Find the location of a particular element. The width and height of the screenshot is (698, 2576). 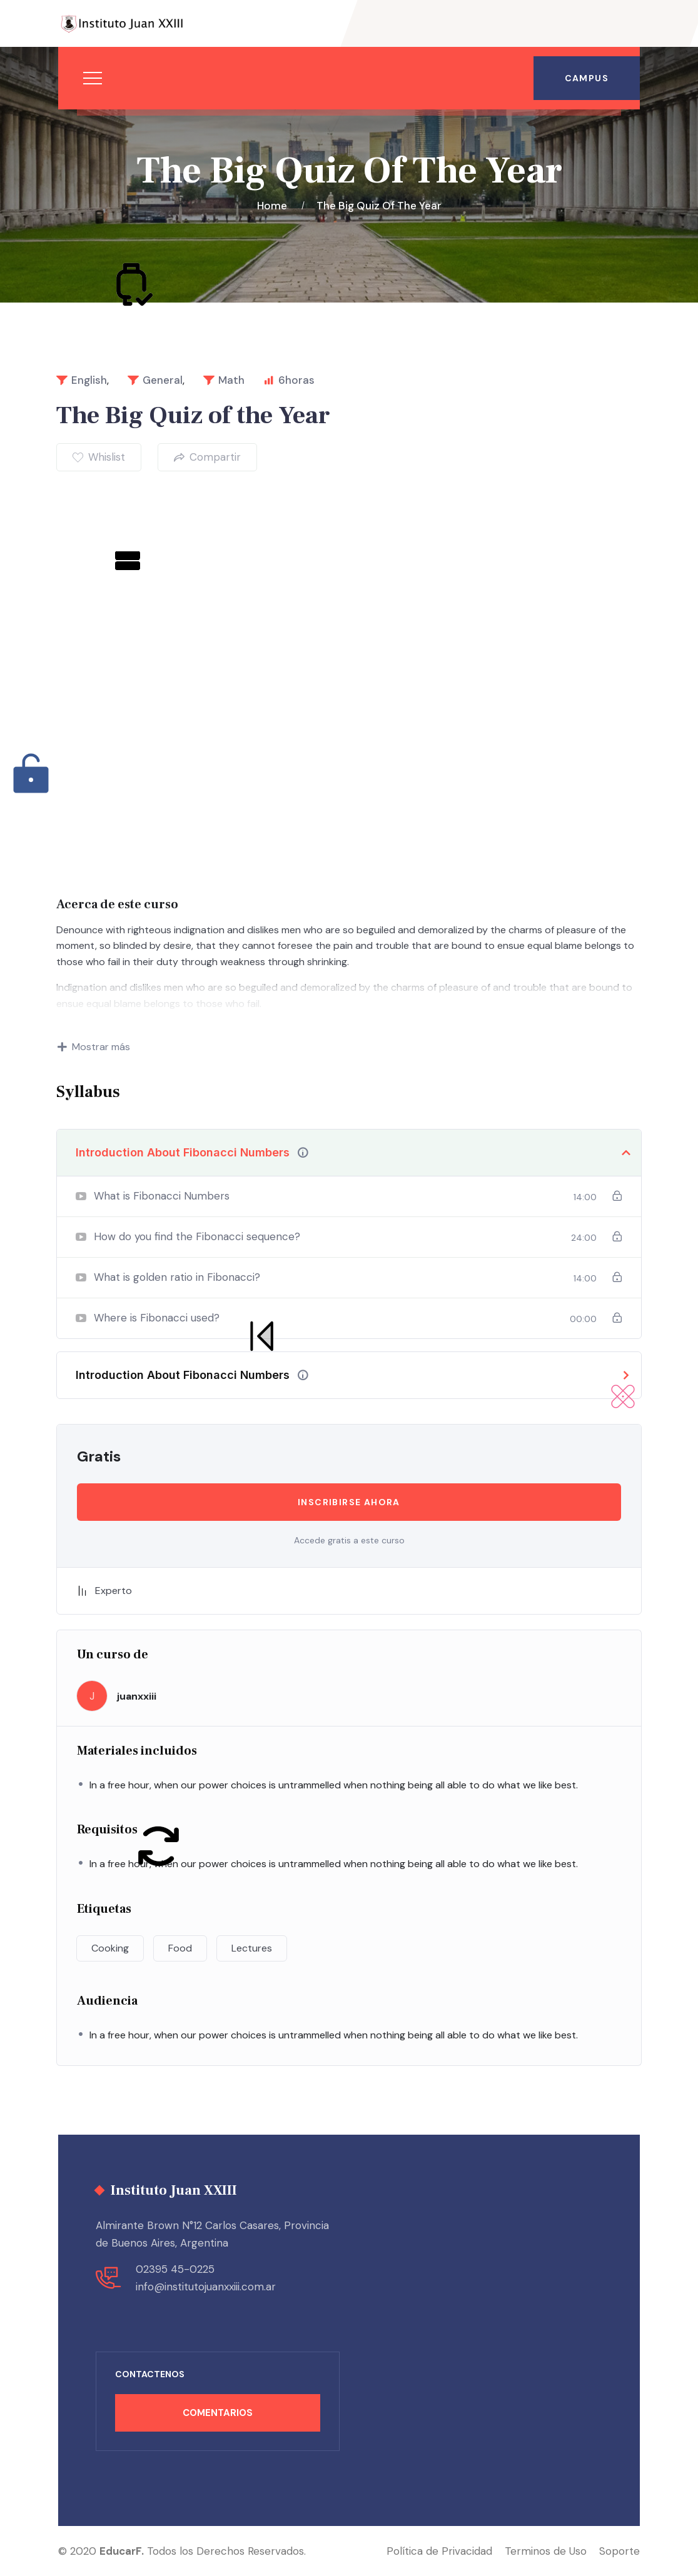

go to the beginning or first item is located at coordinates (261, 1336).